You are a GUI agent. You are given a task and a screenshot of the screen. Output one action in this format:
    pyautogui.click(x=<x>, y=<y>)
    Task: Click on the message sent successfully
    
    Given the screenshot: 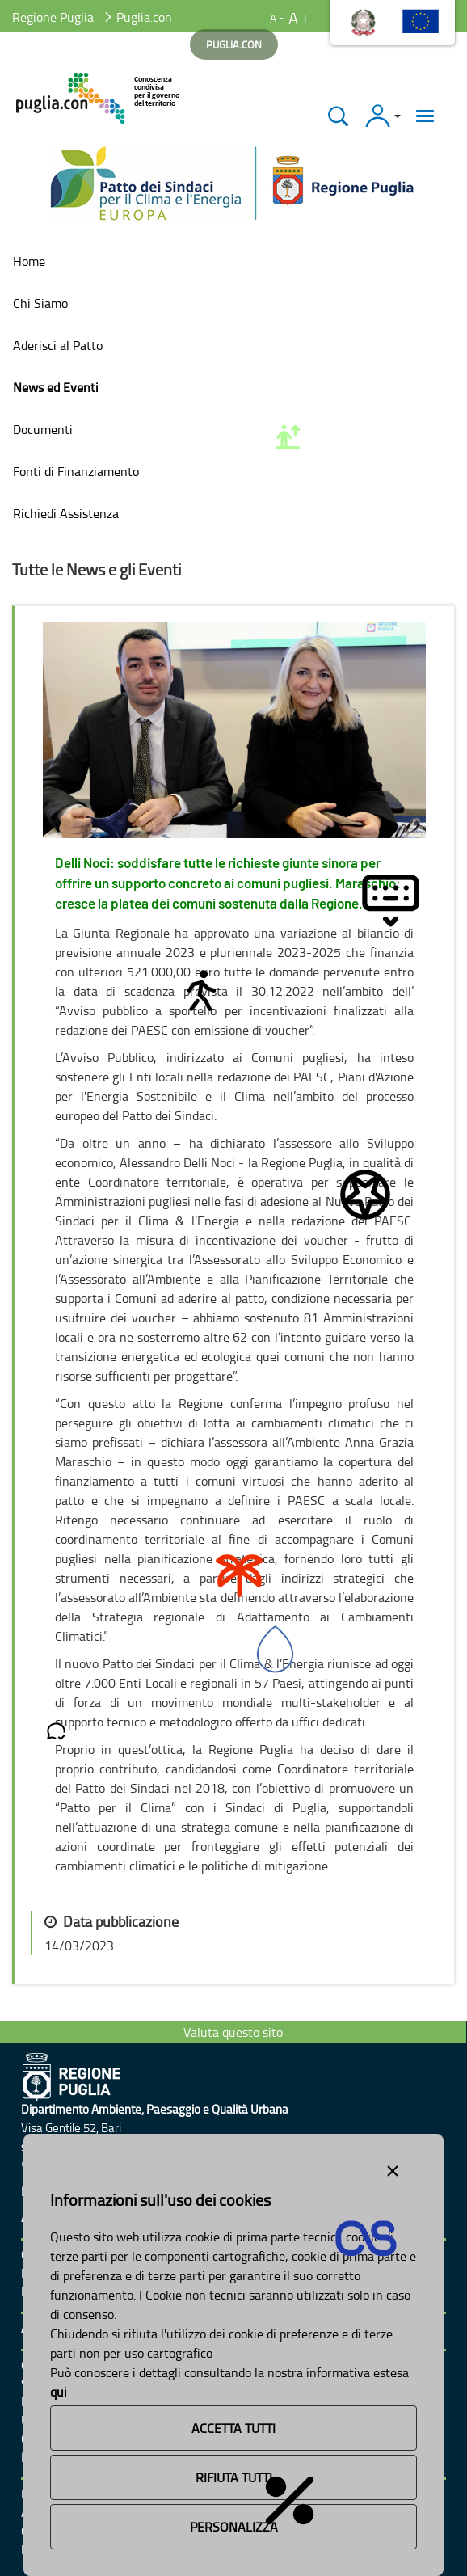 What is the action you would take?
    pyautogui.click(x=56, y=1731)
    